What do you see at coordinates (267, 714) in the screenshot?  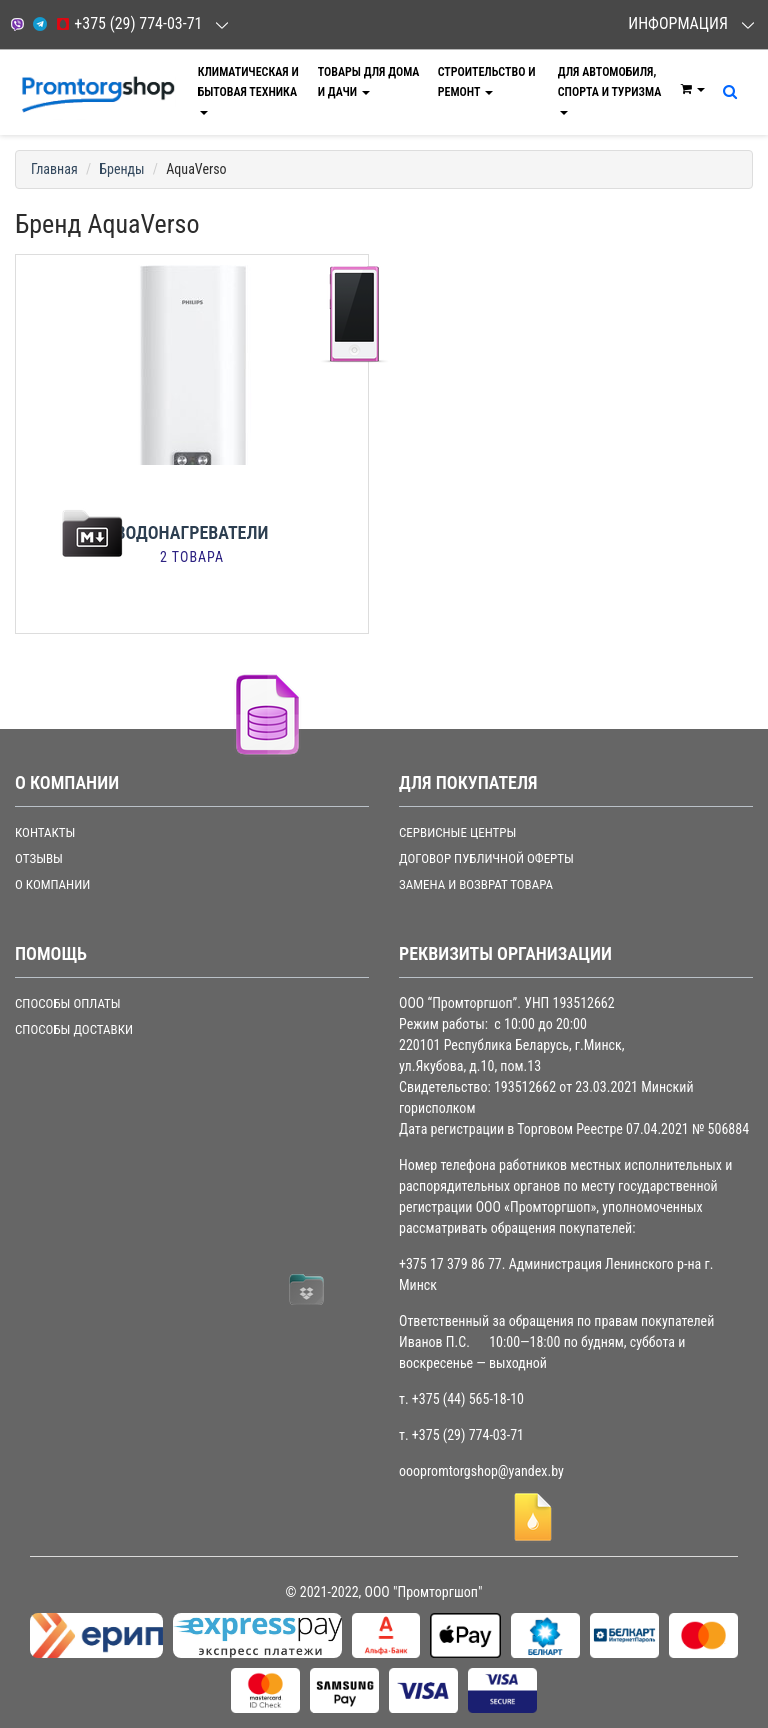 I see `libreoffice base database file` at bounding box center [267, 714].